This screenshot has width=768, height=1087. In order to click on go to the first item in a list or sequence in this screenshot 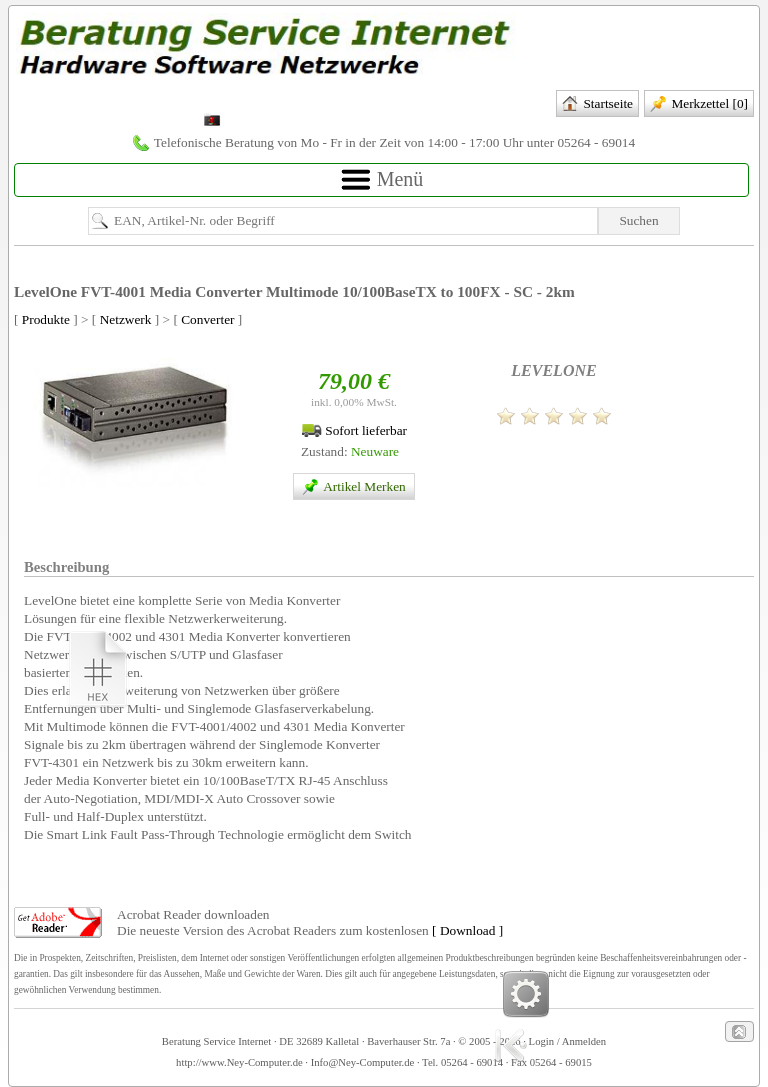, I will do `click(510, 1045)`.